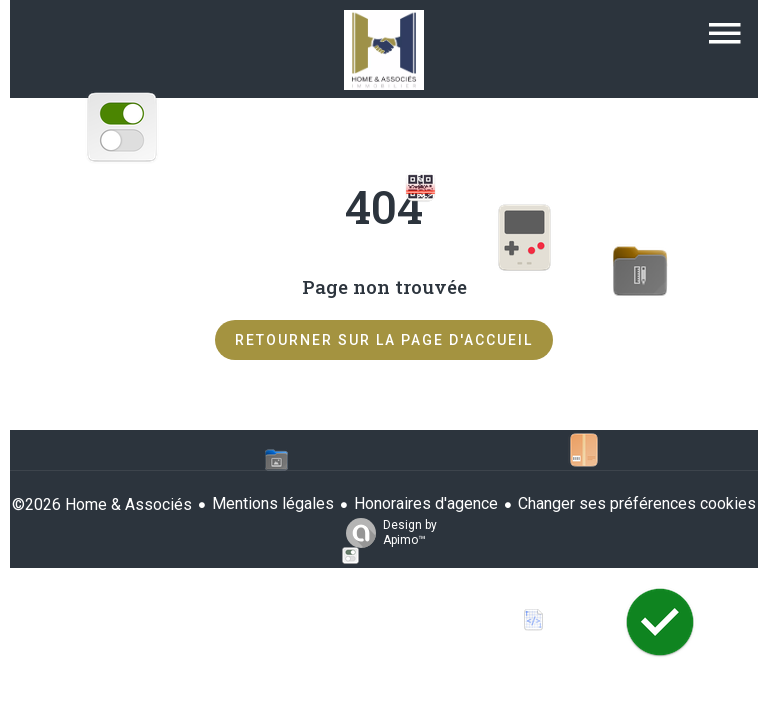  I want to click on open gnome tweaks to customize desktop settings, so click(122, 127).